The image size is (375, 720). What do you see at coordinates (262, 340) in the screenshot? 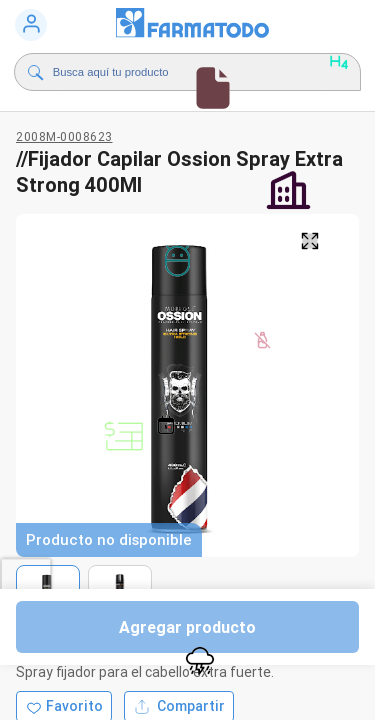
I see `indicates bottles are not permitted` at bounding box center [262, 340].